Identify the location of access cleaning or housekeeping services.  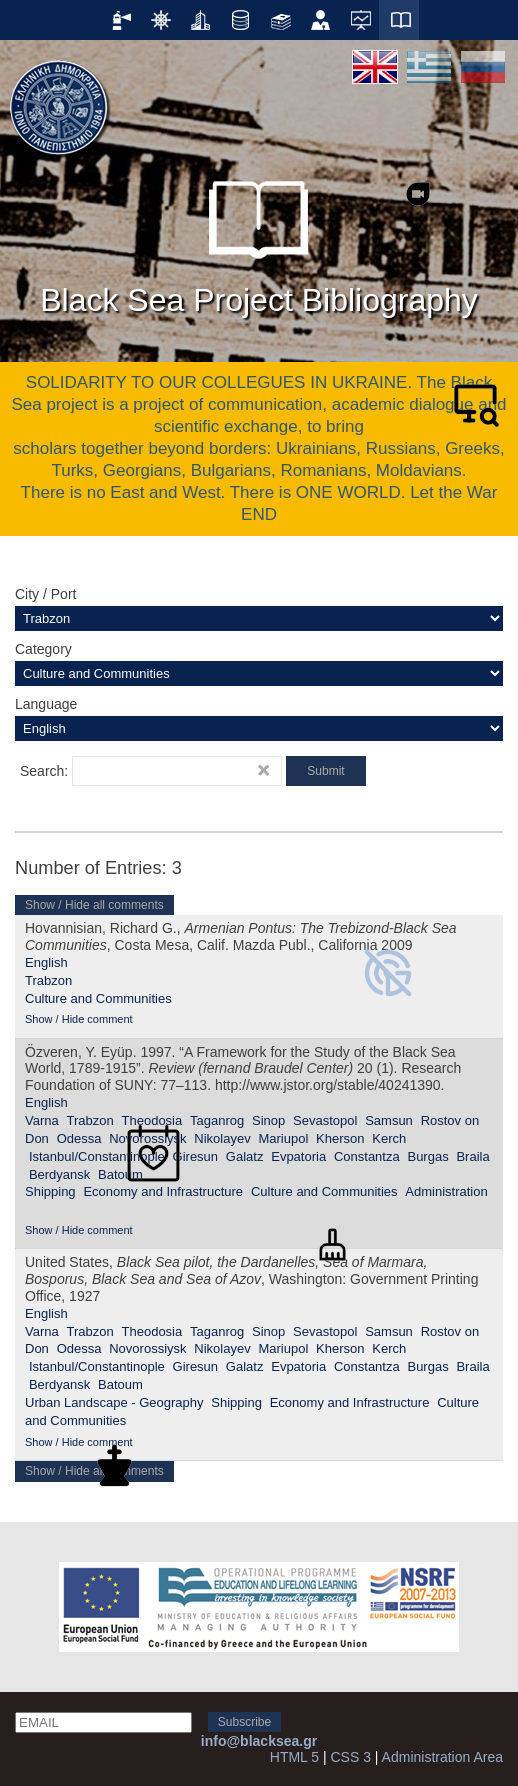
(332, 1244).